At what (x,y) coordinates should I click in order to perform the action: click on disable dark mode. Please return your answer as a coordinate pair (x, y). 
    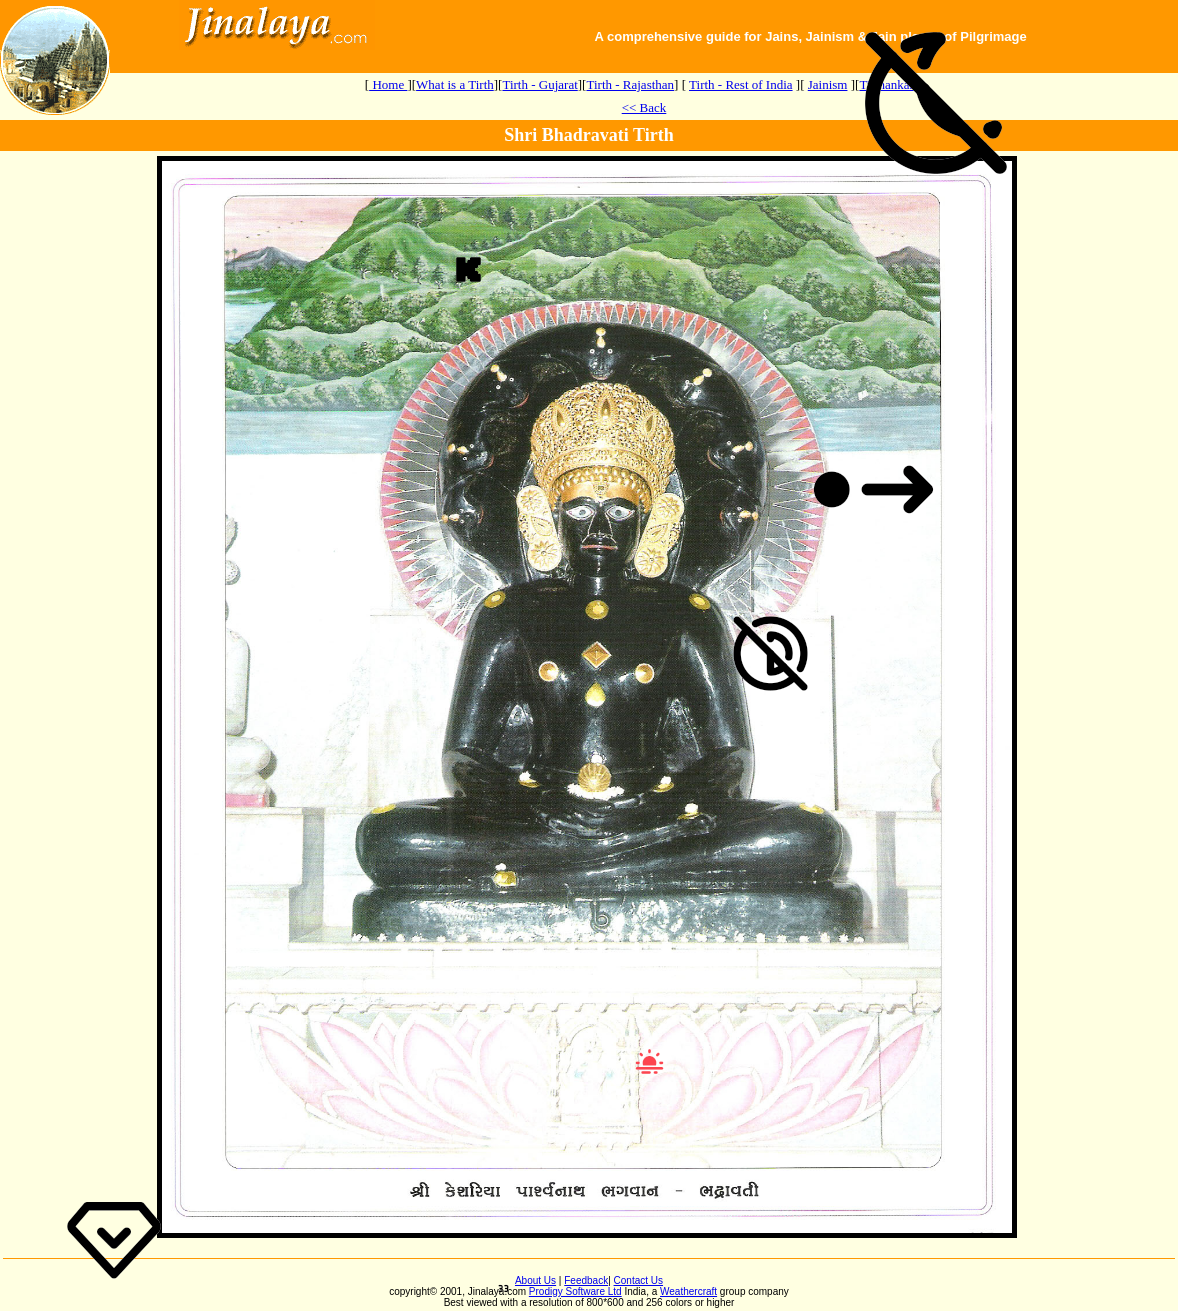
    Looking at the image, I should click on (936, 103).